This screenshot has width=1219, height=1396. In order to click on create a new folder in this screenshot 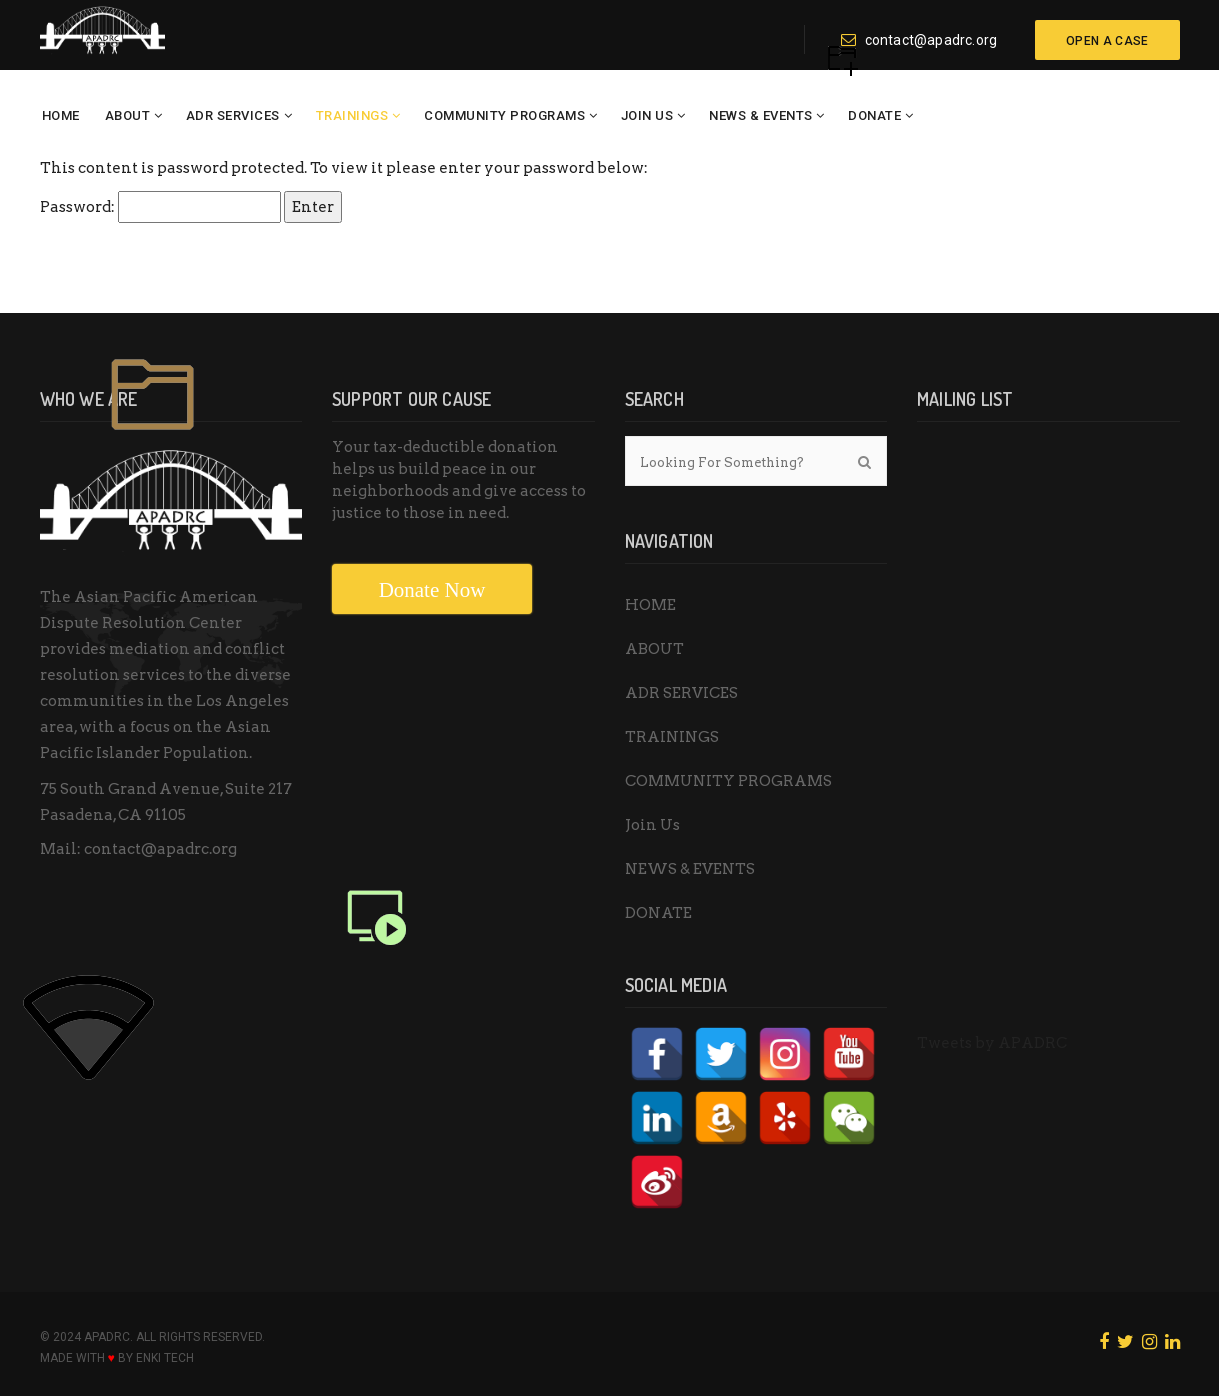, I will do `click(842, 60)`.